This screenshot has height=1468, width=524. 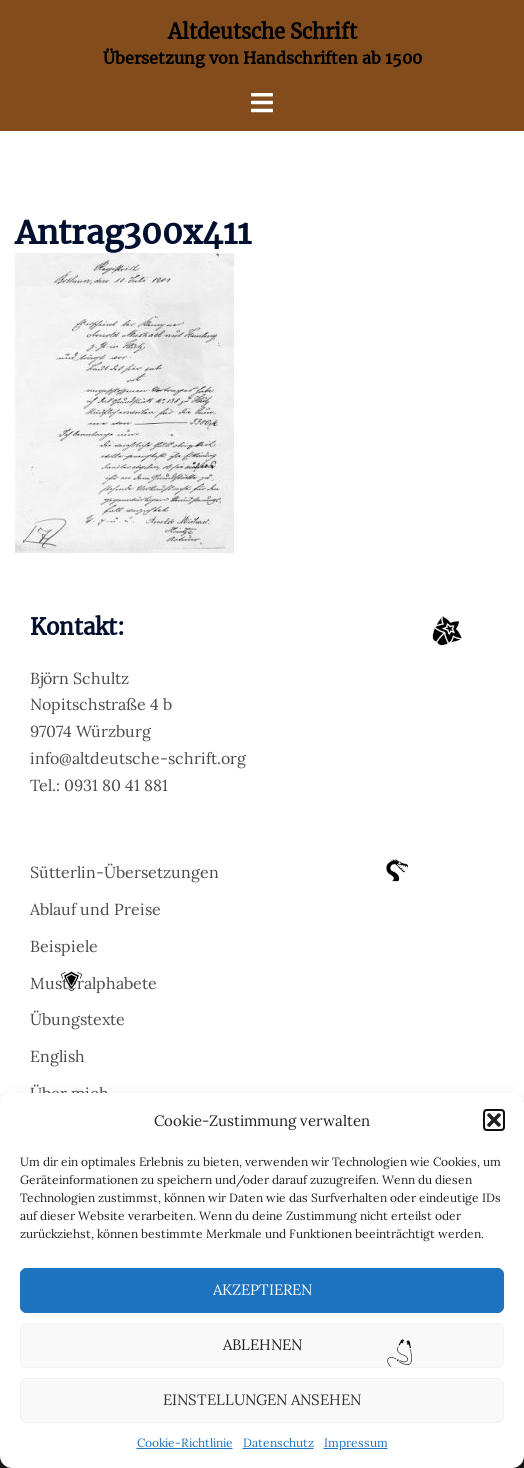 What do you see at coordinates (447, 631) in the screenshot?
I see `star fruit or carambola item in a game inventory` at bounding box center [447, 631].